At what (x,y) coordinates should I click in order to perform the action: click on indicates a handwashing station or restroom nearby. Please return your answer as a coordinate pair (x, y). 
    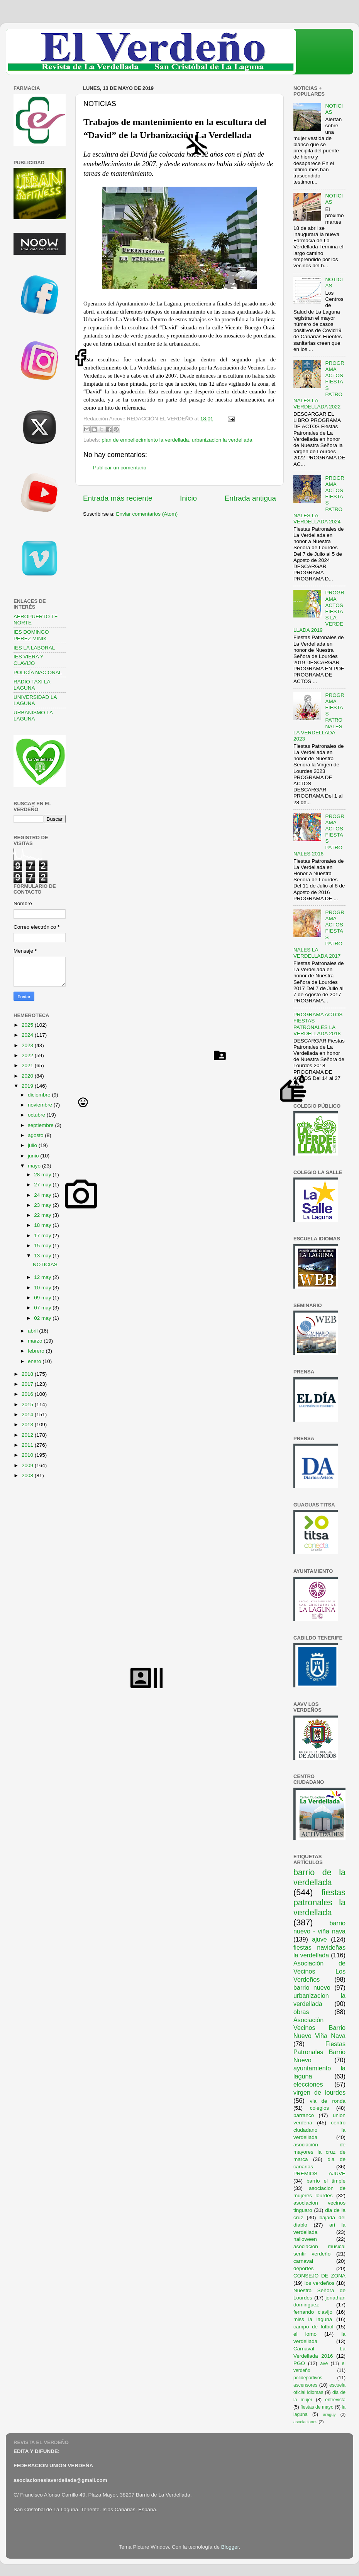
    Looking at the image, I should click on (294, 1088).